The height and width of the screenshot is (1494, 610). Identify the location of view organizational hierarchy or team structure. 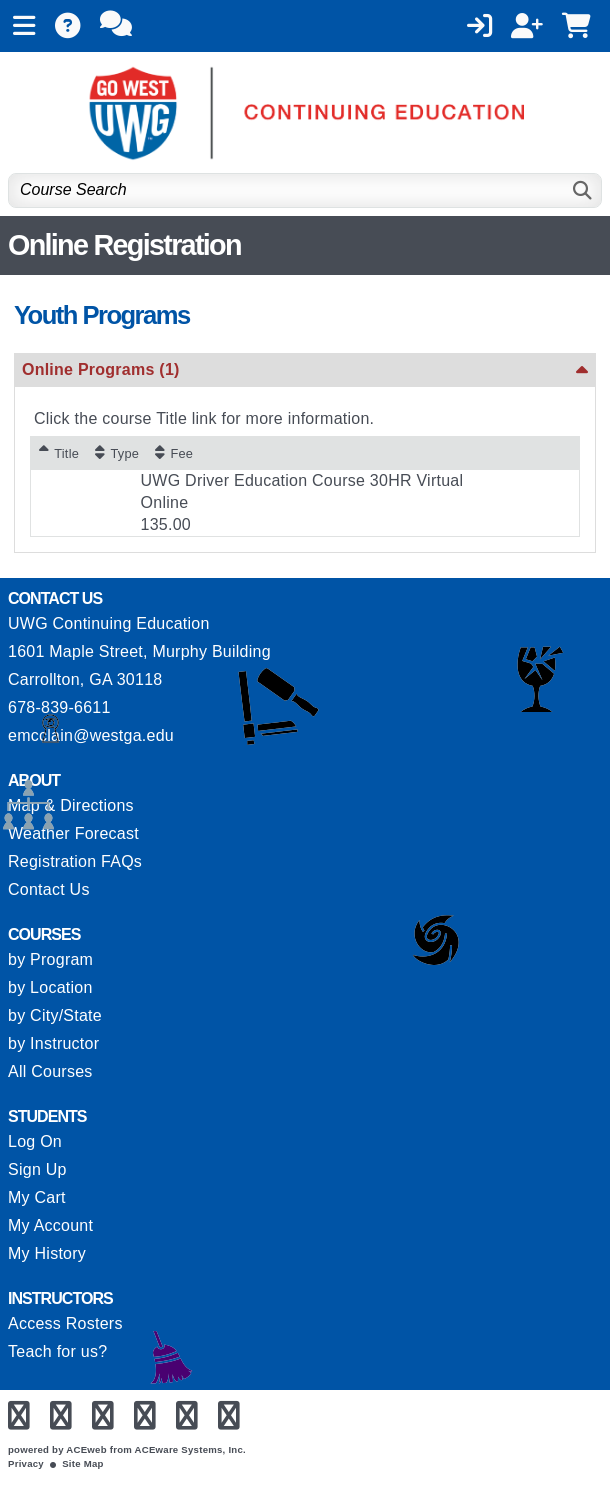
(28, 804).